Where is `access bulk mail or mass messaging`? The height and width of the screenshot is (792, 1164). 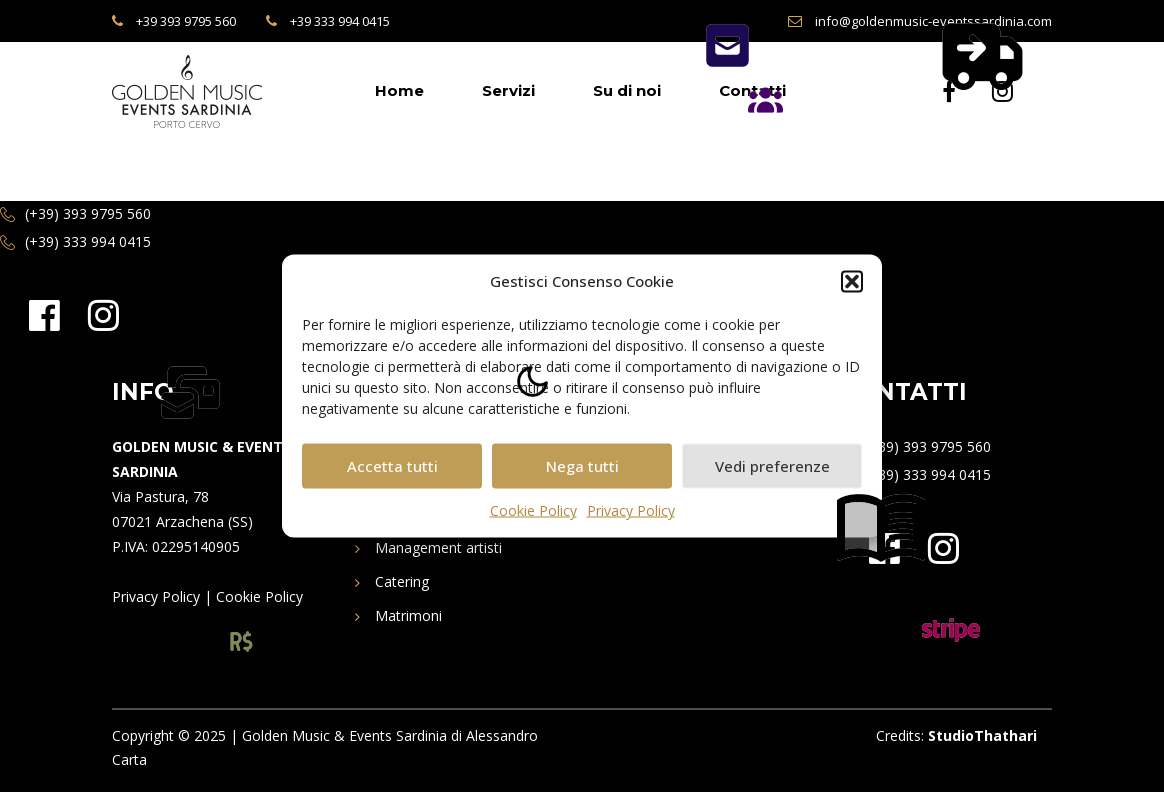
access bulk mail or mass messaging is located at coordinates (190, 392).